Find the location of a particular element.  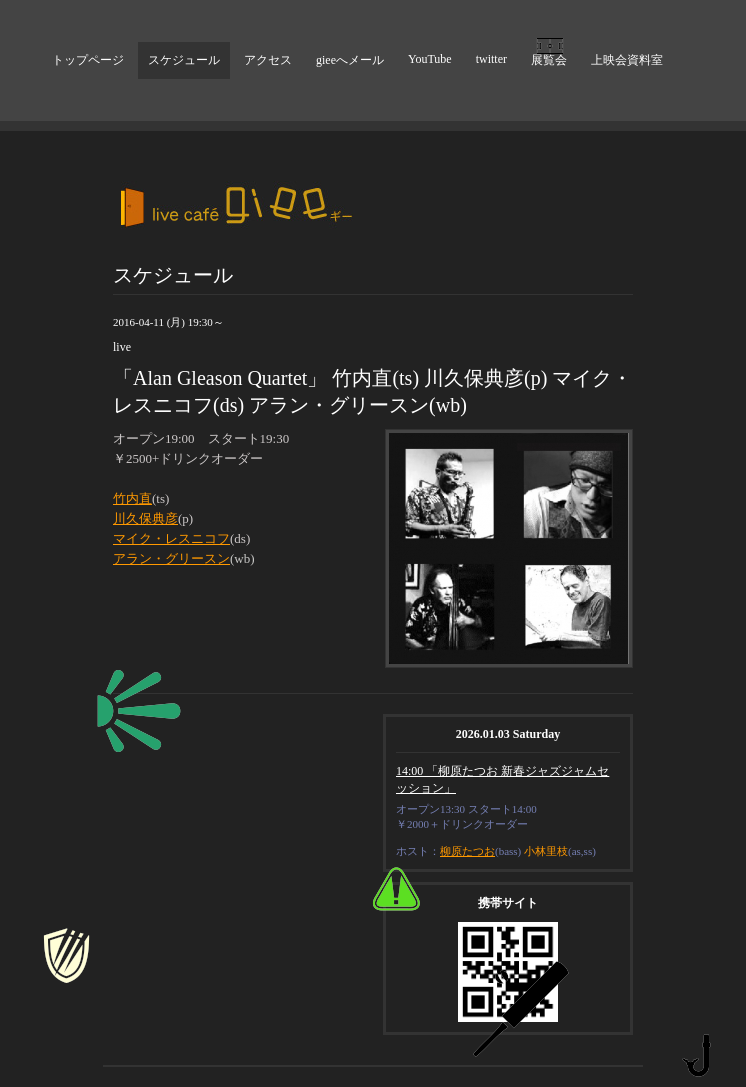

view soccer field or pitch layout is located at coordinates (550, 46).